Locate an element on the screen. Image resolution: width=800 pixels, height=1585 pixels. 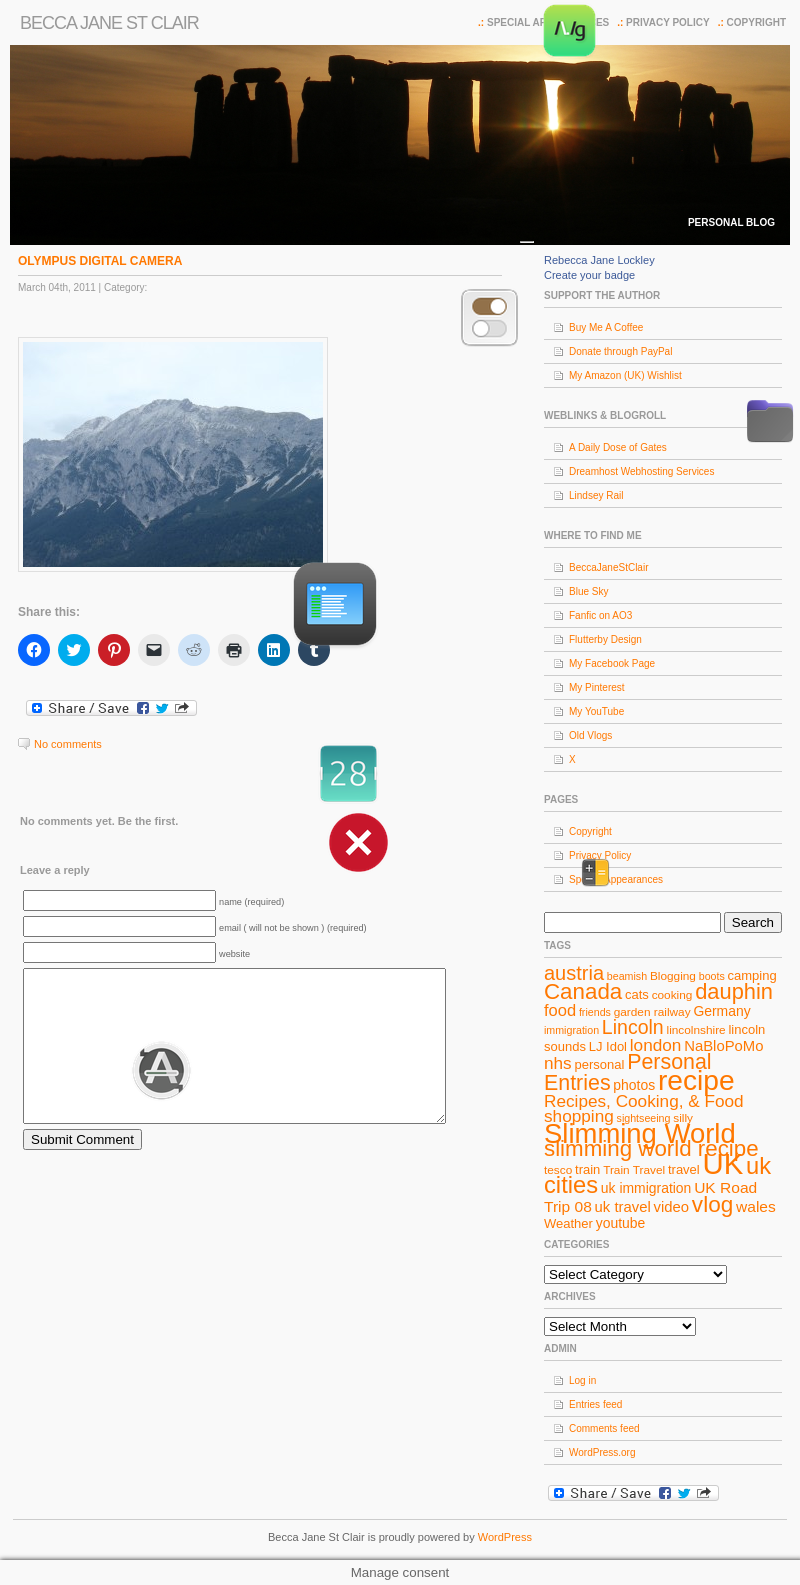
close the current window or dialog is located at coordinates (358, 842).